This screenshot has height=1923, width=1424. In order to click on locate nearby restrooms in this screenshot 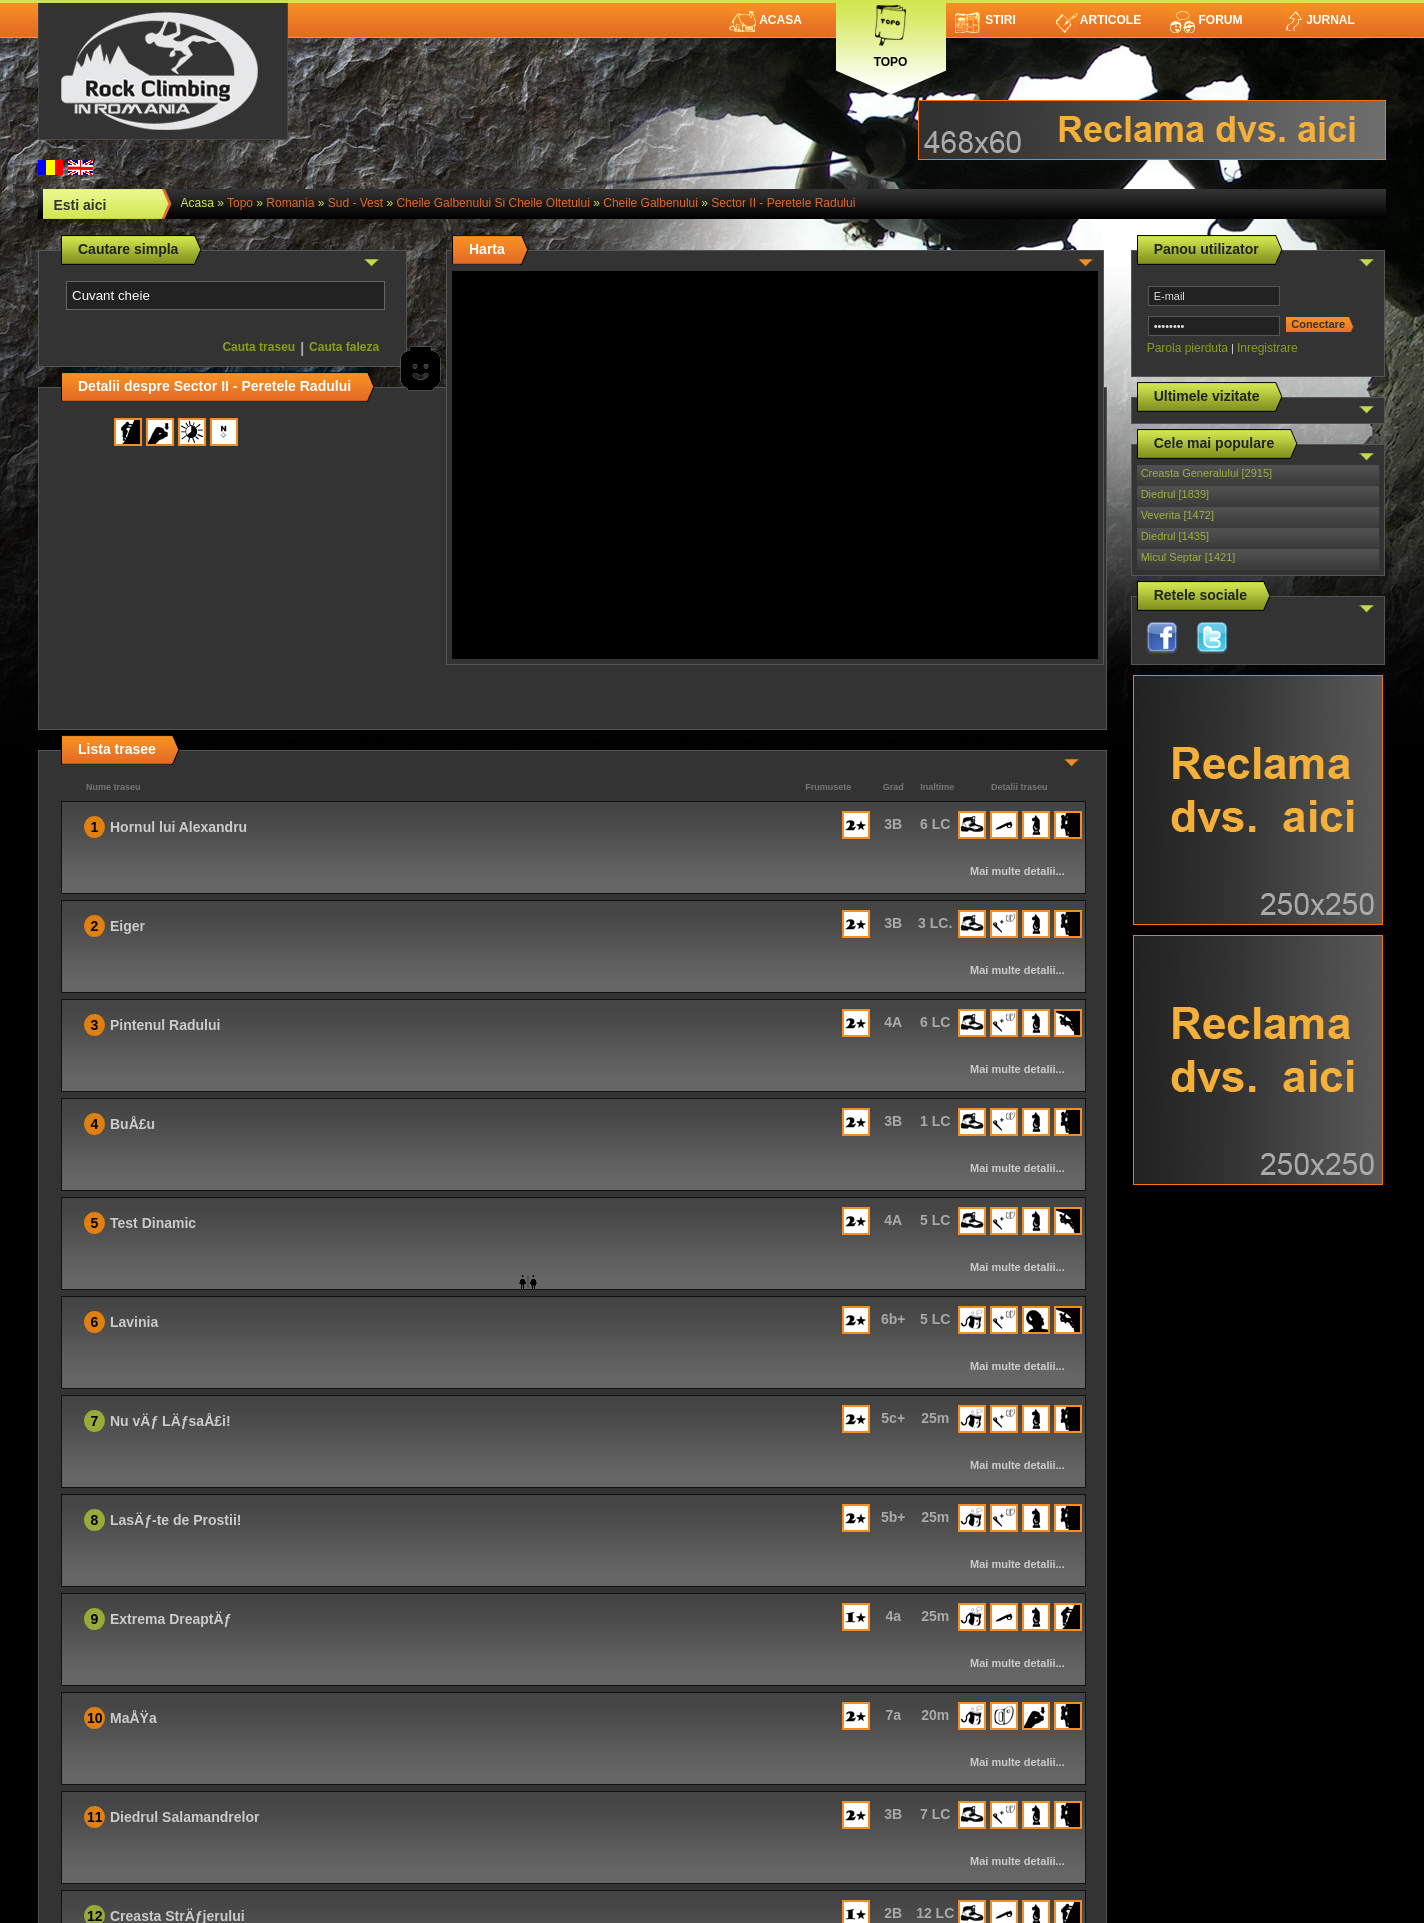, I will do `click(528, 1282)`.